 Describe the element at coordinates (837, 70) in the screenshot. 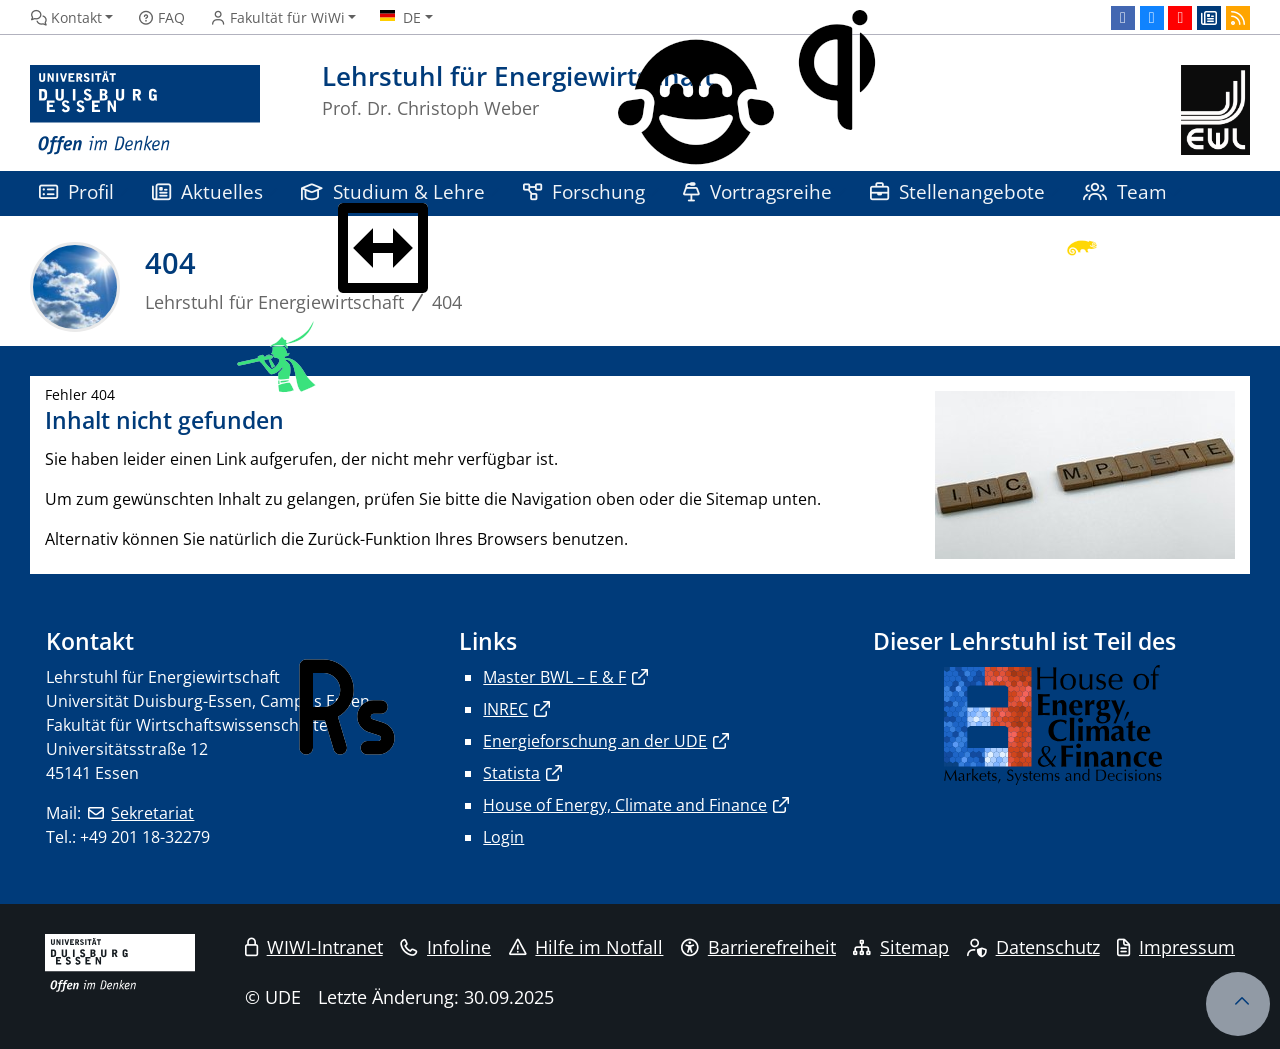

I see `indicates qi wireless charging capability` at that location.